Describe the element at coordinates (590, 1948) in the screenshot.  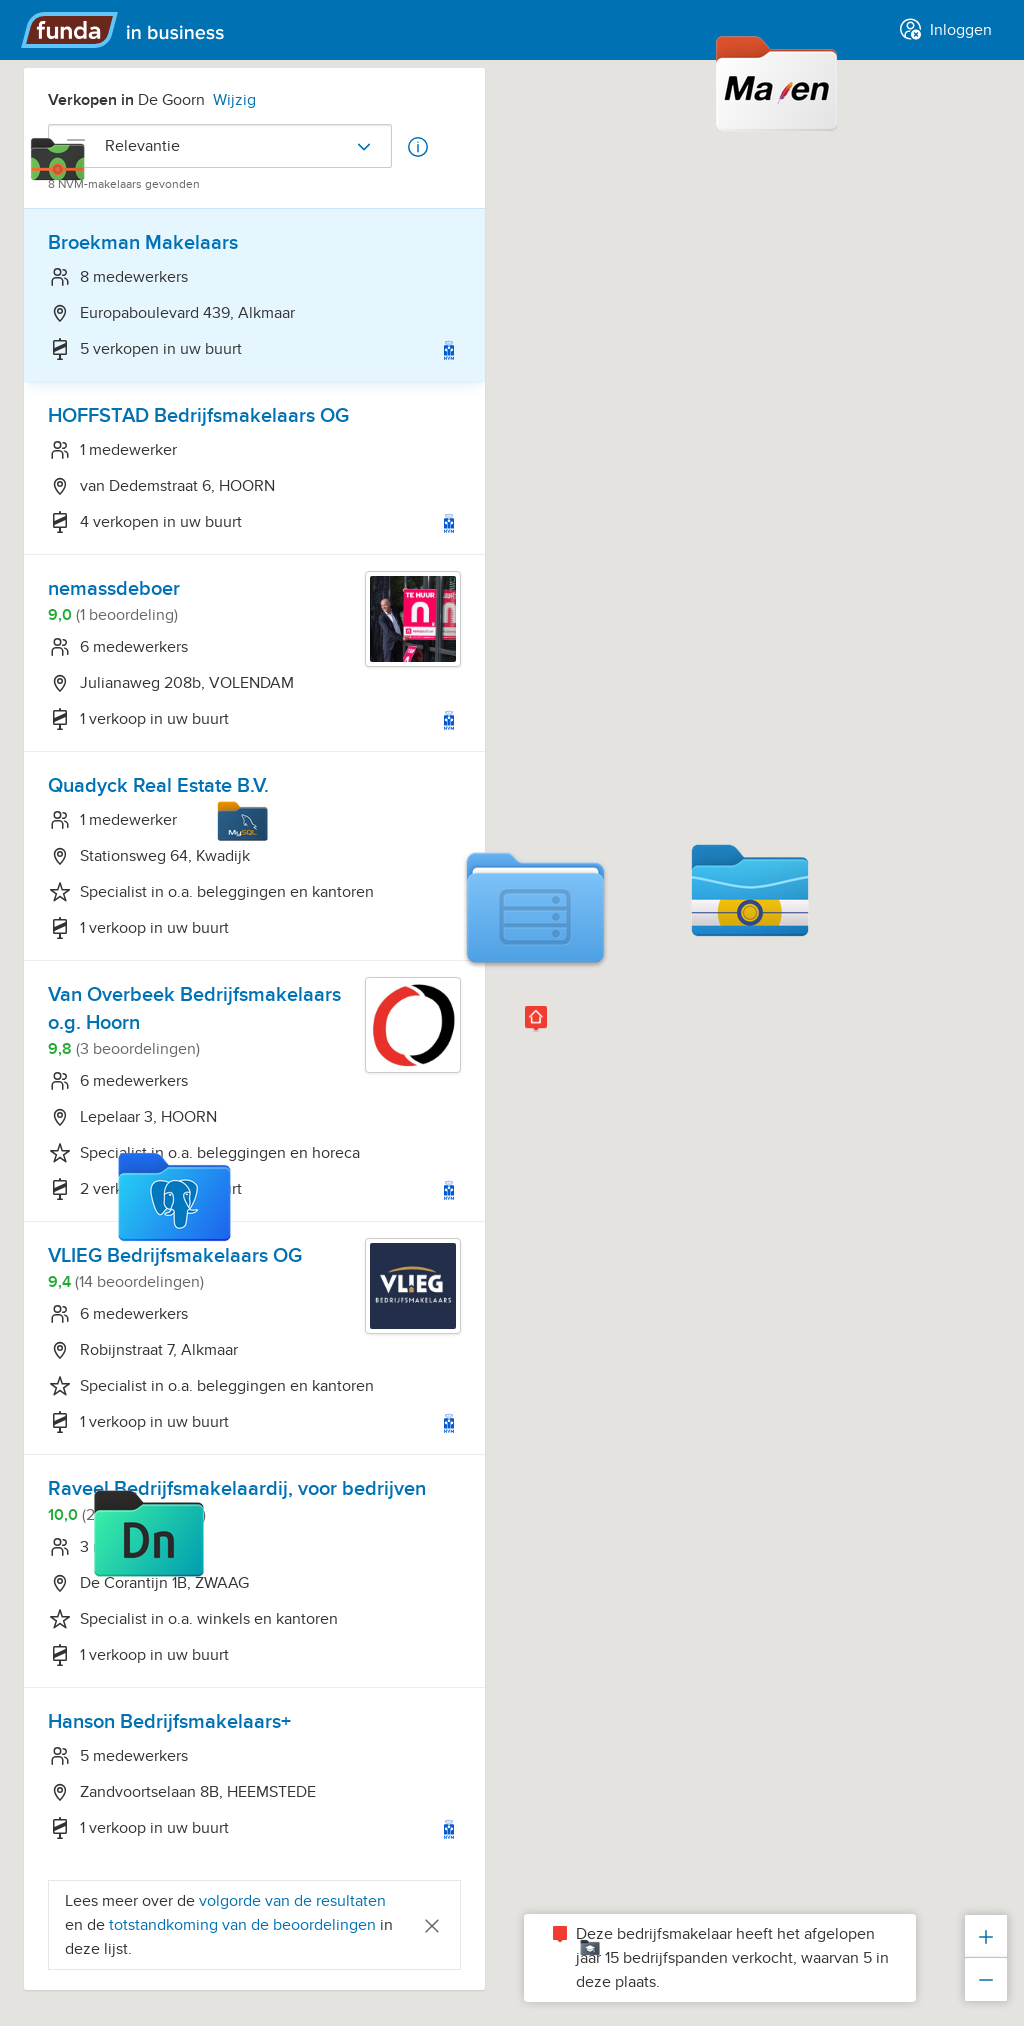
I see `open education or coursework folder` at that location.